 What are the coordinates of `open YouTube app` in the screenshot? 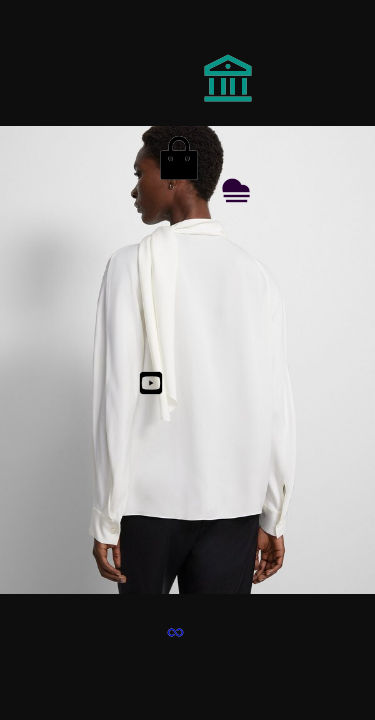 It's located at (151, 383).